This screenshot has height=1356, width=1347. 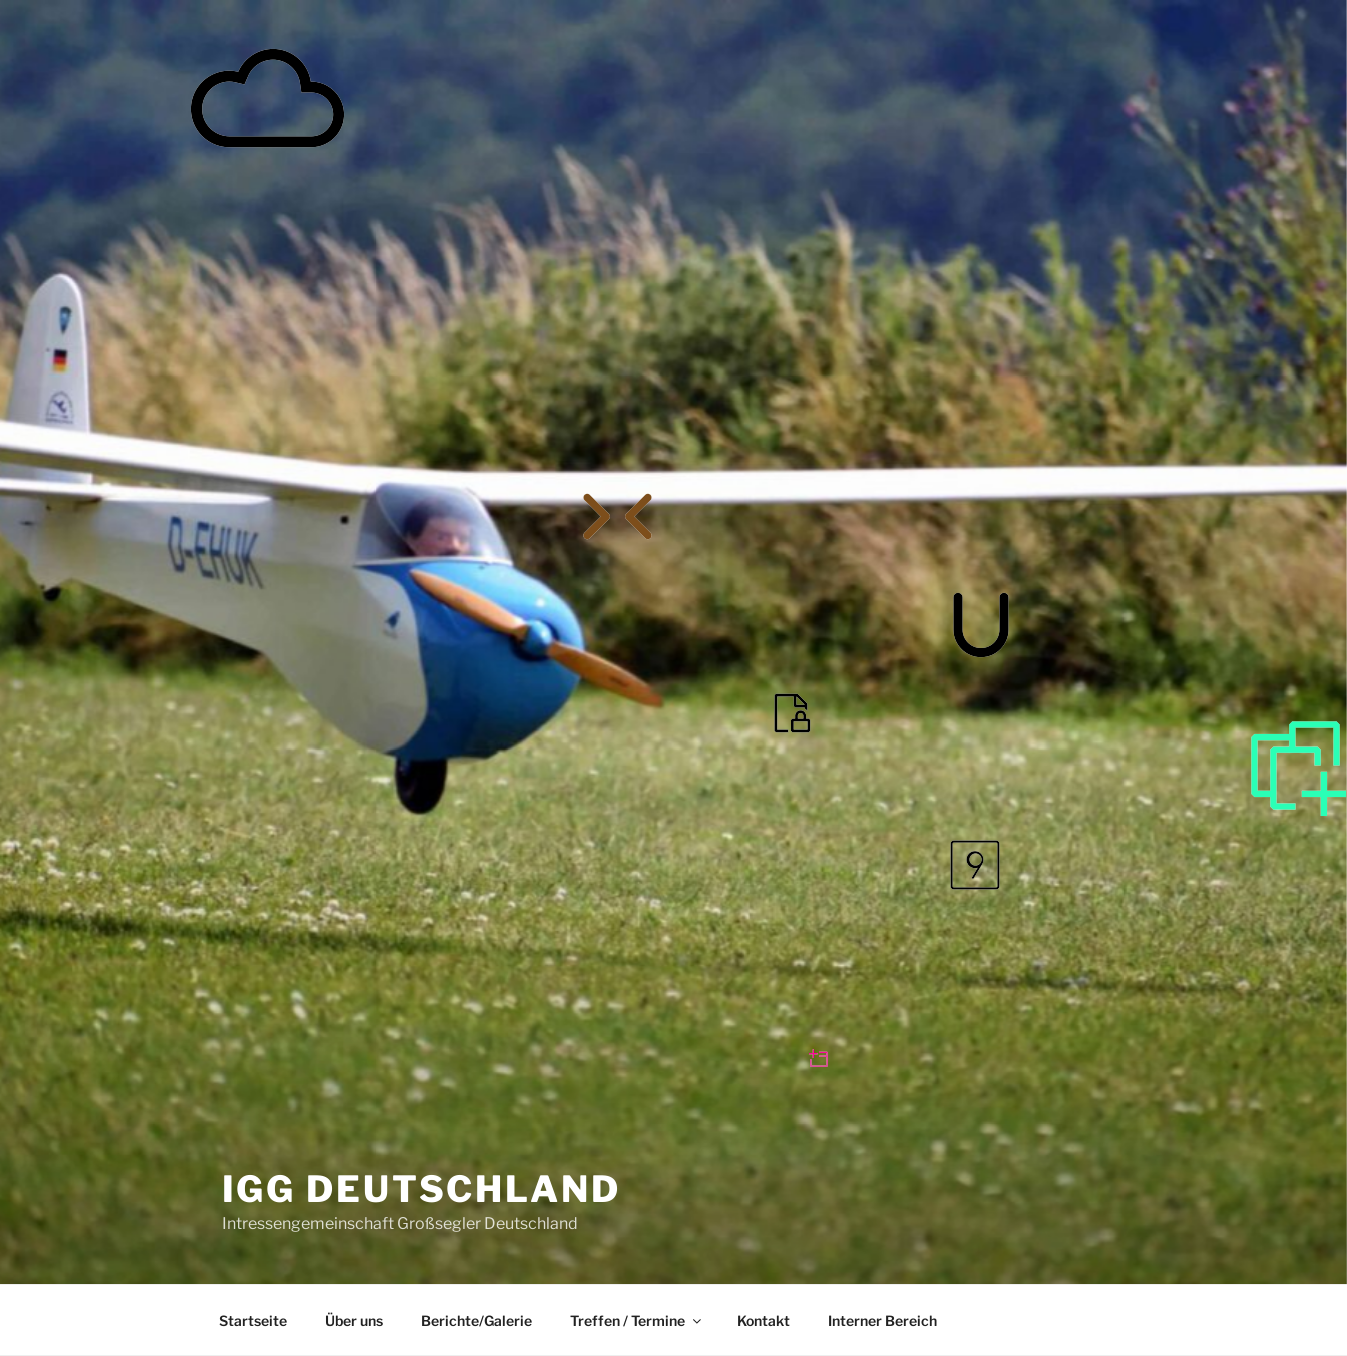 I want to click on access cloud storage, so click(x=267, y=103).